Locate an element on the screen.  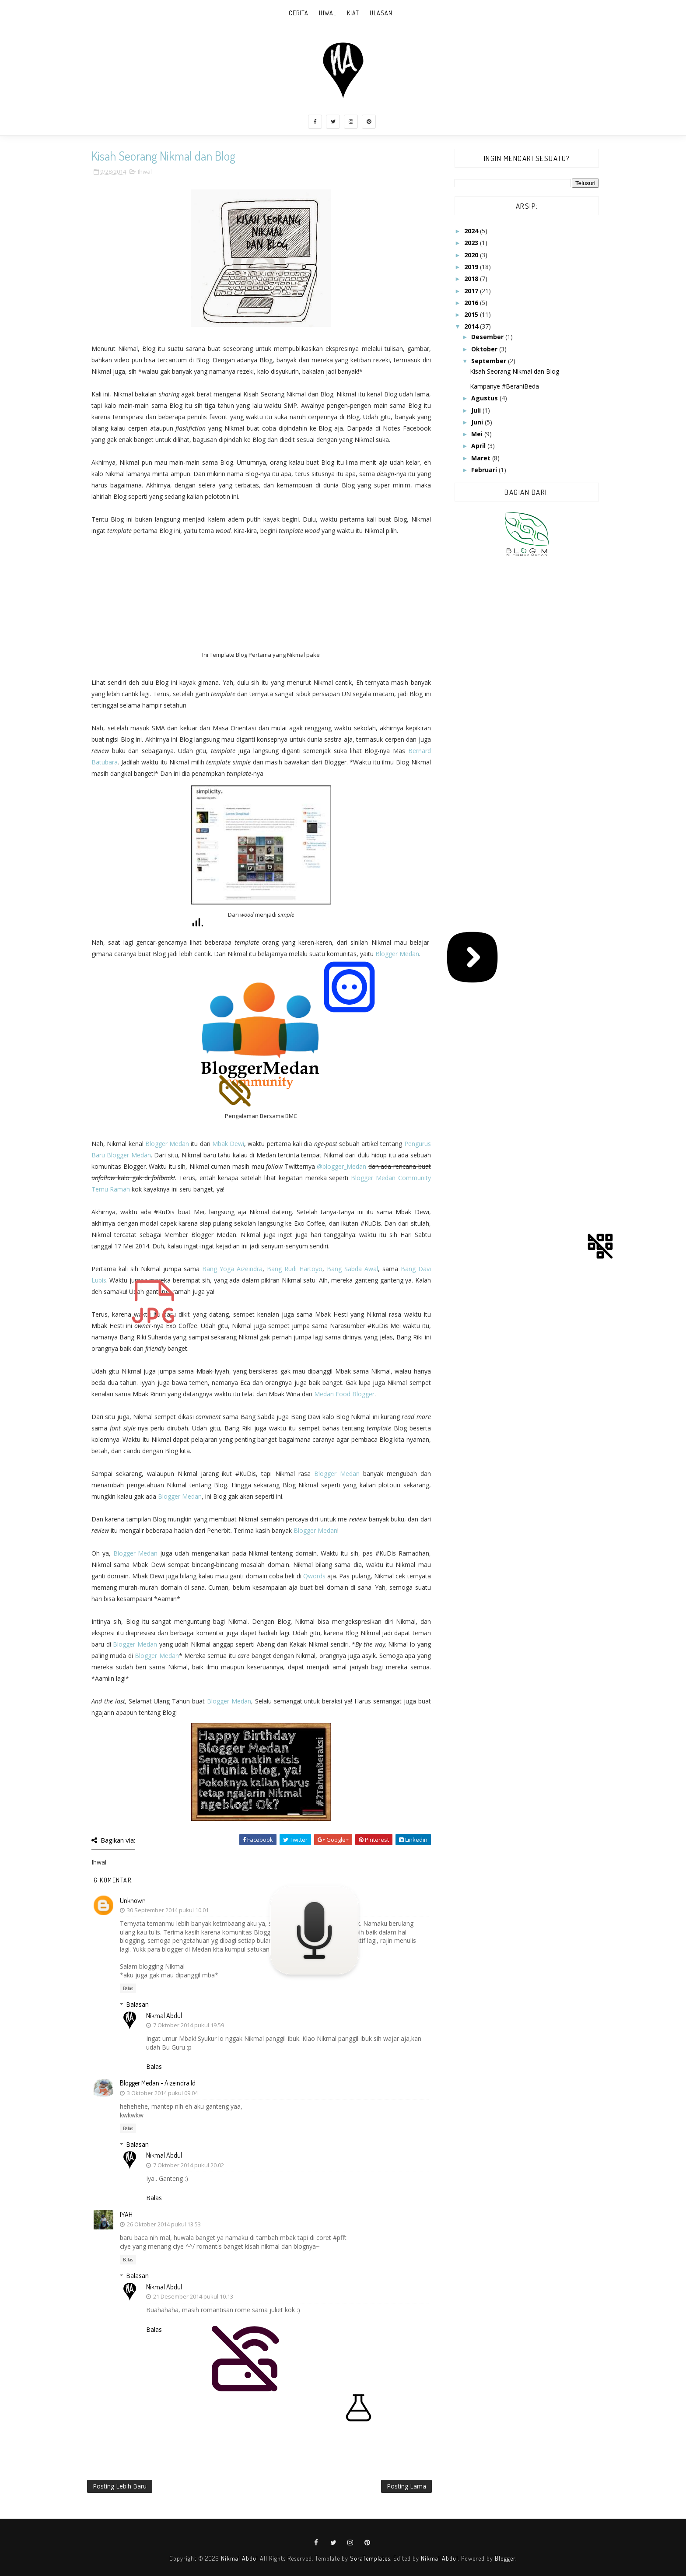
disable or remove tags is located at coordinates (235, 1091).